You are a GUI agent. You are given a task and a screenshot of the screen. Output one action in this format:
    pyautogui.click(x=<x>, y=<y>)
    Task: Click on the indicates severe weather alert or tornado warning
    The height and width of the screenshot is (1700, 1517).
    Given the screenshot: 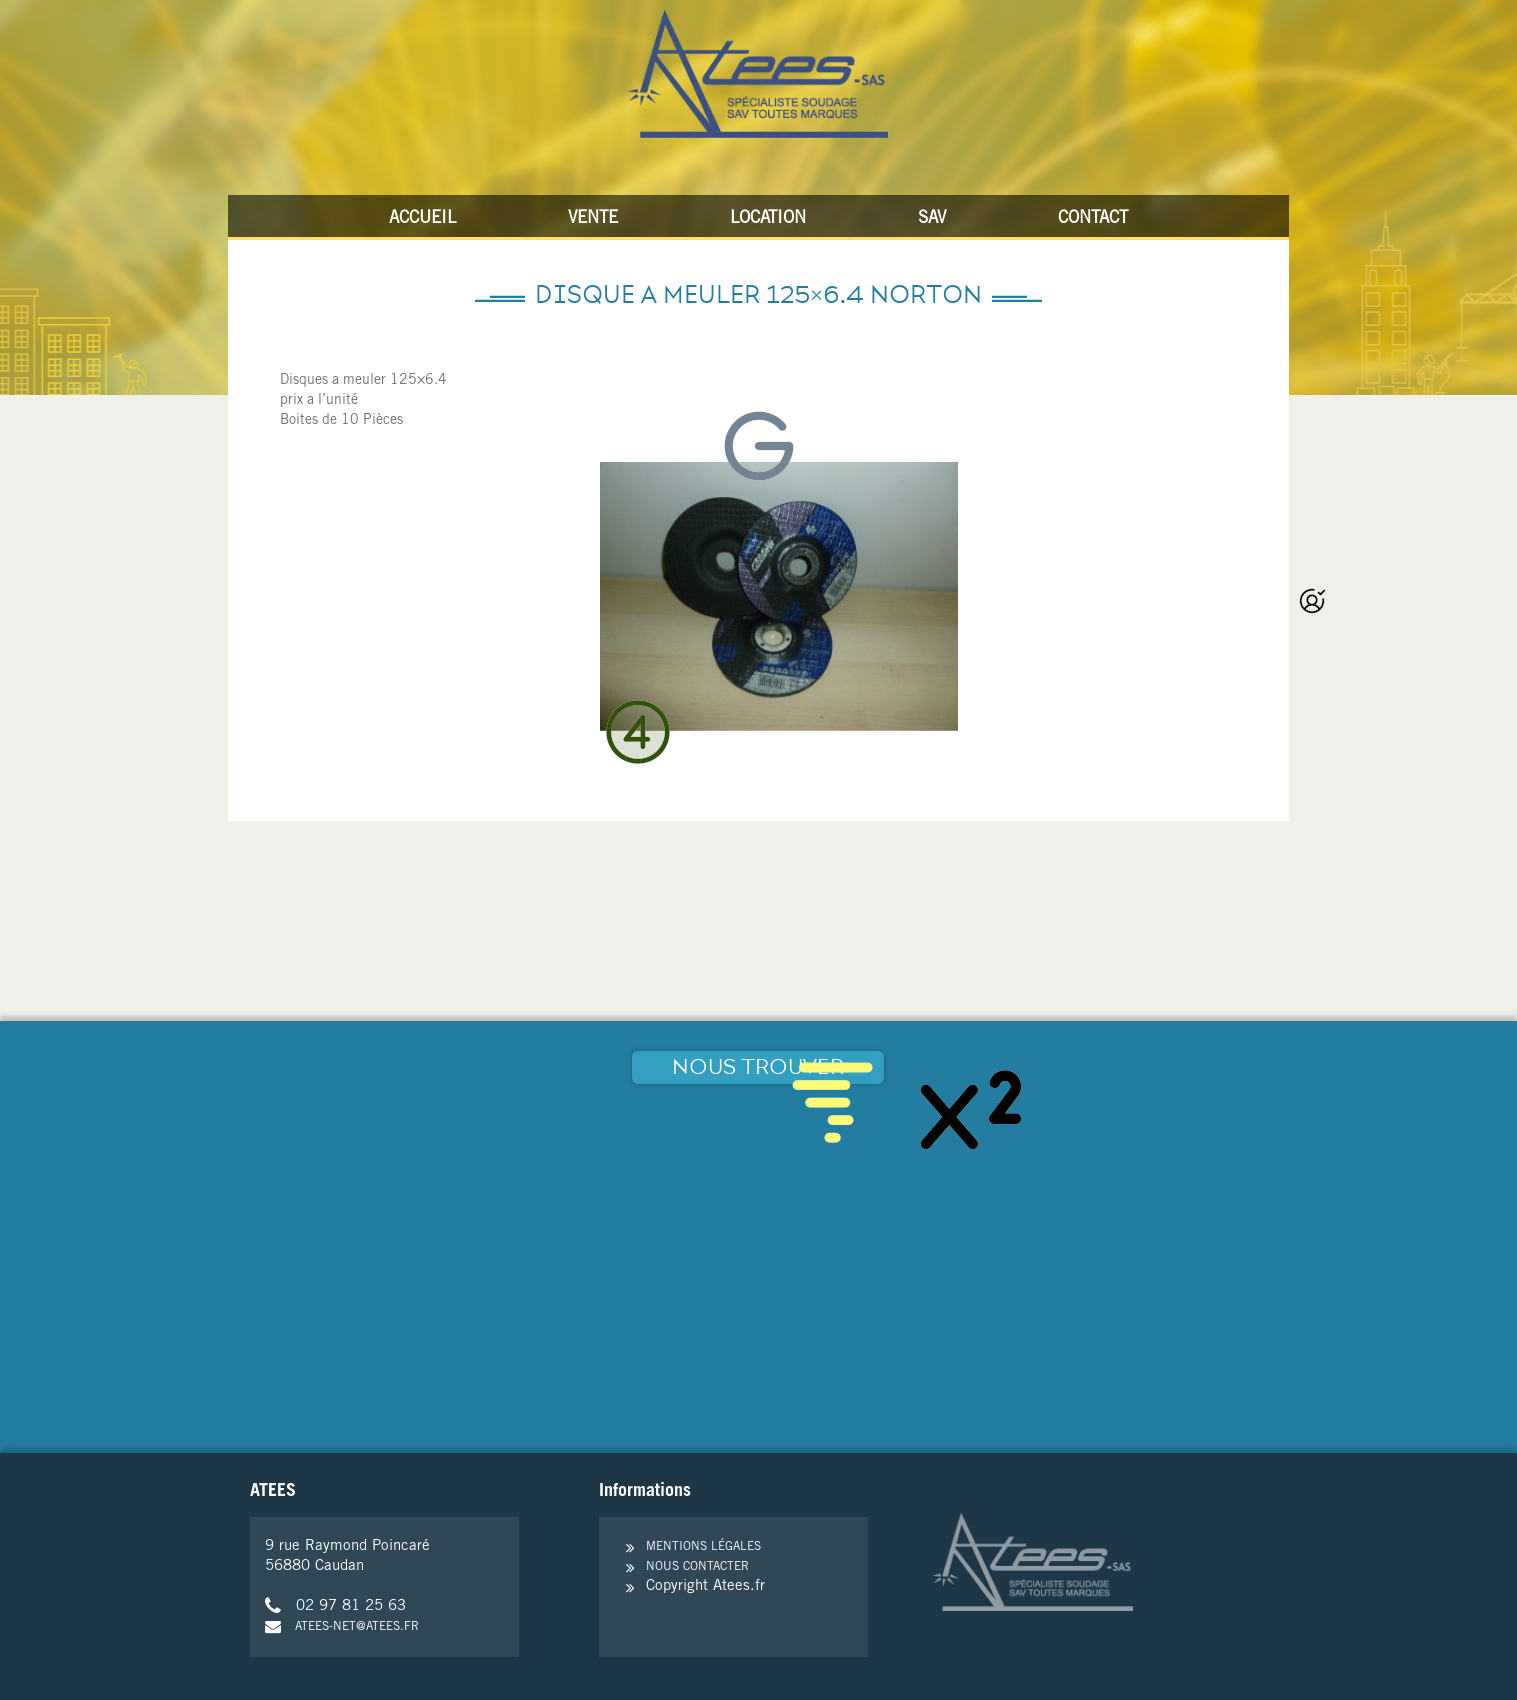 What is the action you would take?
    pyautogui.click(x=831, y=1101)
    